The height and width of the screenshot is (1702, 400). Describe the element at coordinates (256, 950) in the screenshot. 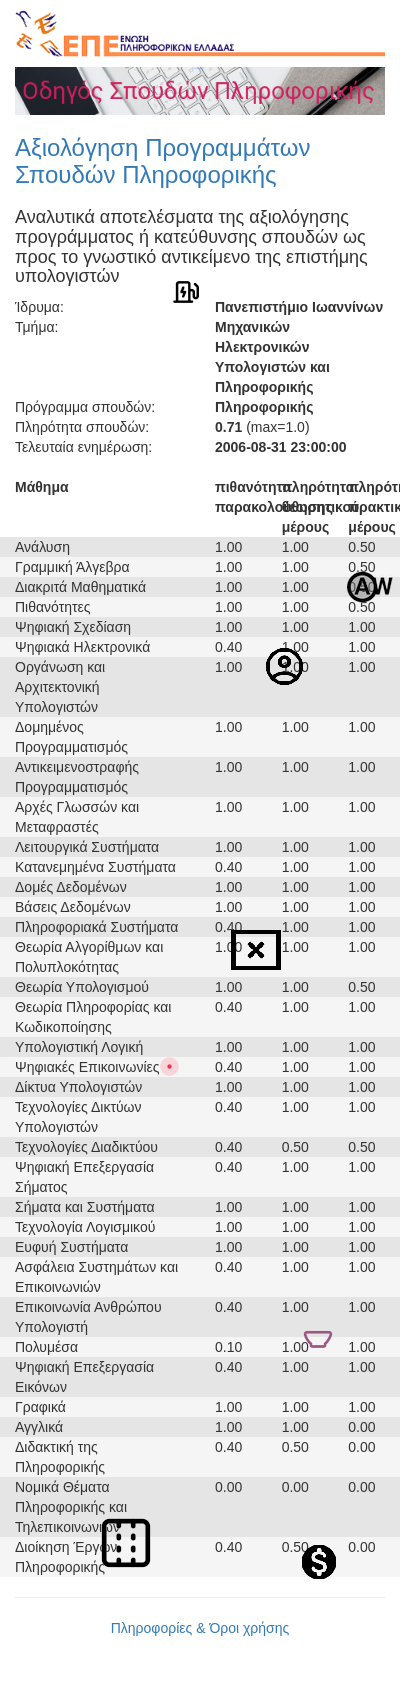

I see `cancel or close a presentation` at that location.